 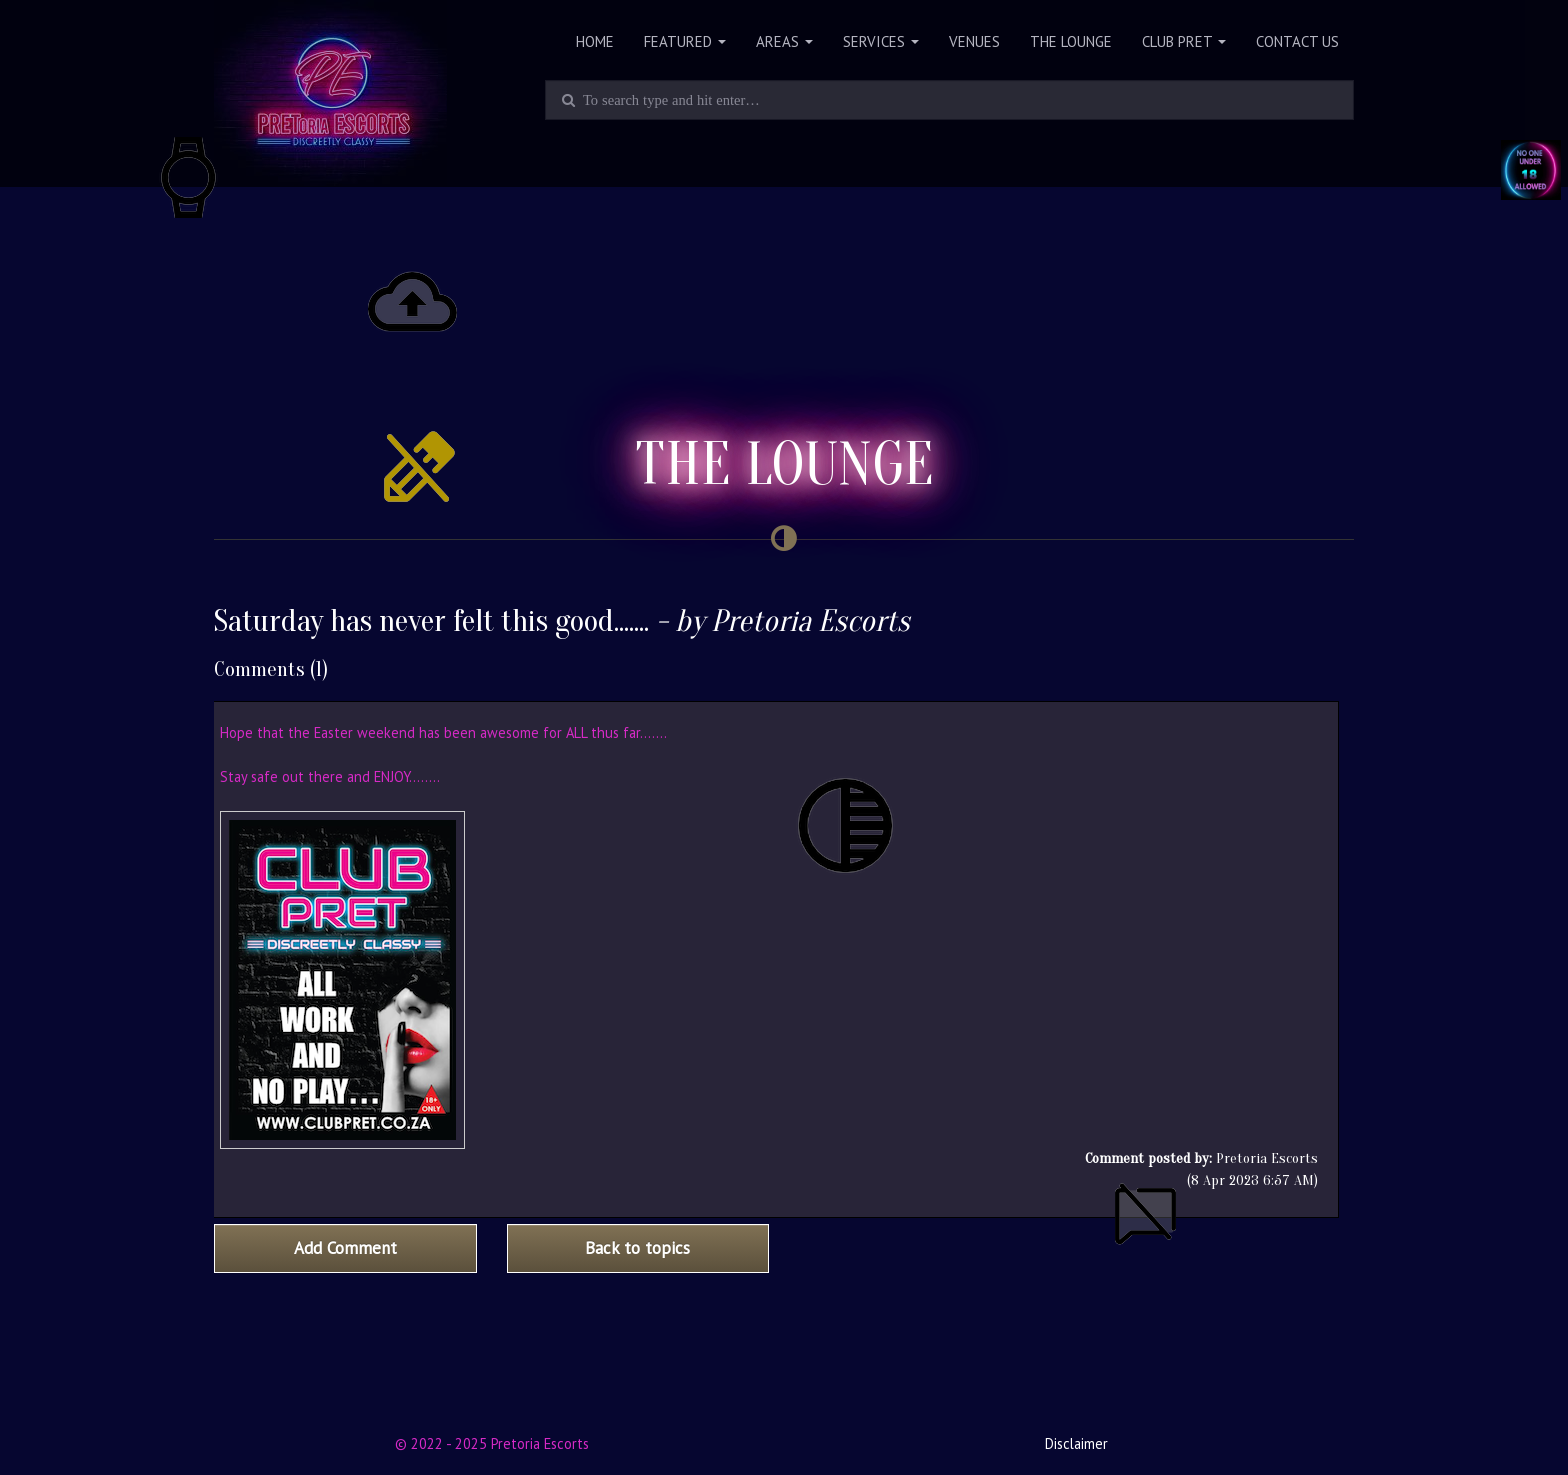 I want to click on access smartwatch settings or companion app, so click(x=188, y=177).